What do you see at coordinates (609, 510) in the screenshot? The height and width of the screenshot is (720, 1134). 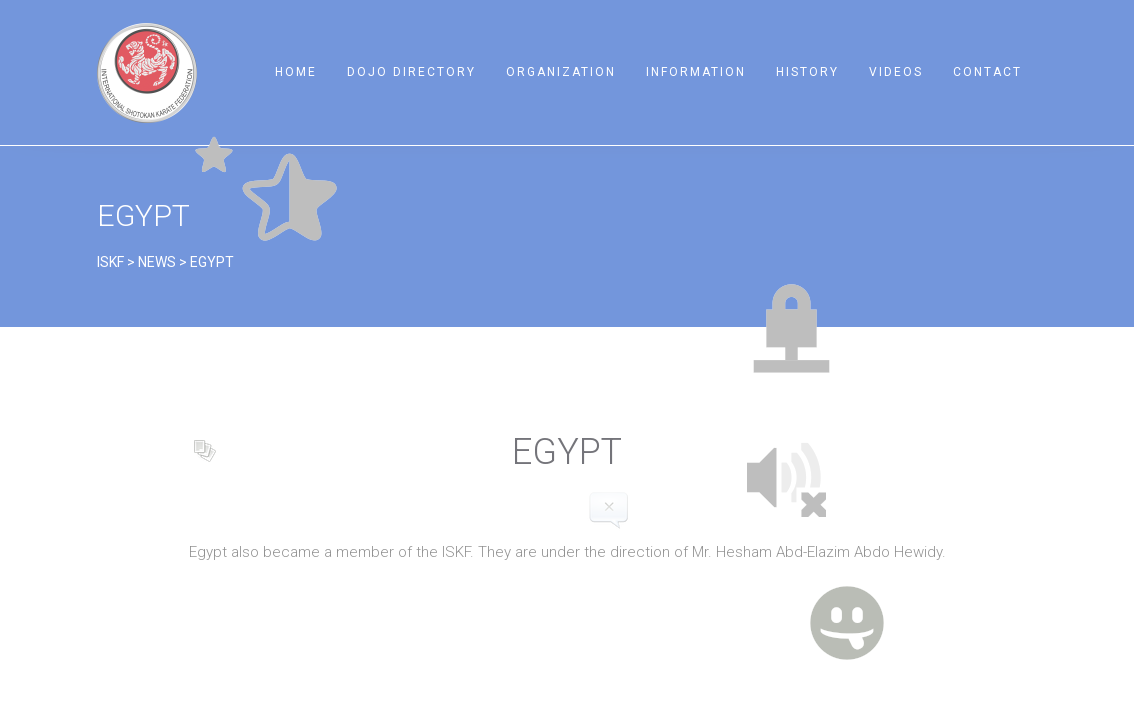 I see `indicates a user is offline or unavailable` at bounding box center [609, 510].